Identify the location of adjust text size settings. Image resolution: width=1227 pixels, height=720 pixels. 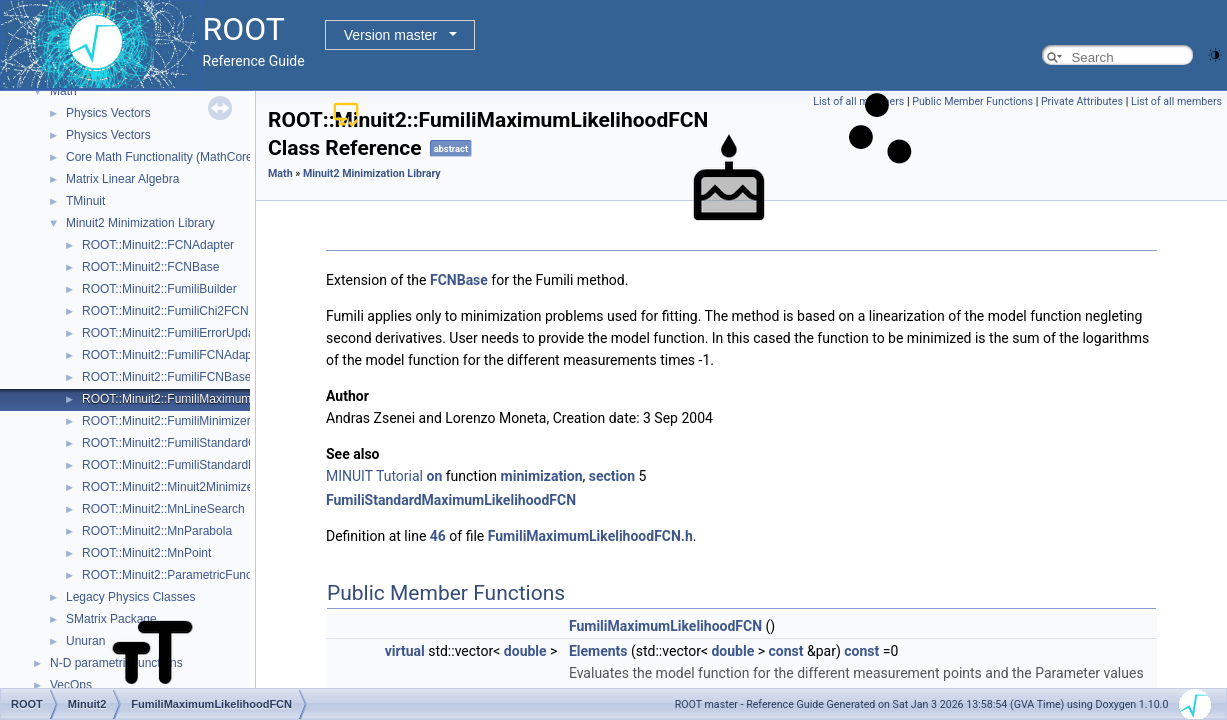
(150, 654).